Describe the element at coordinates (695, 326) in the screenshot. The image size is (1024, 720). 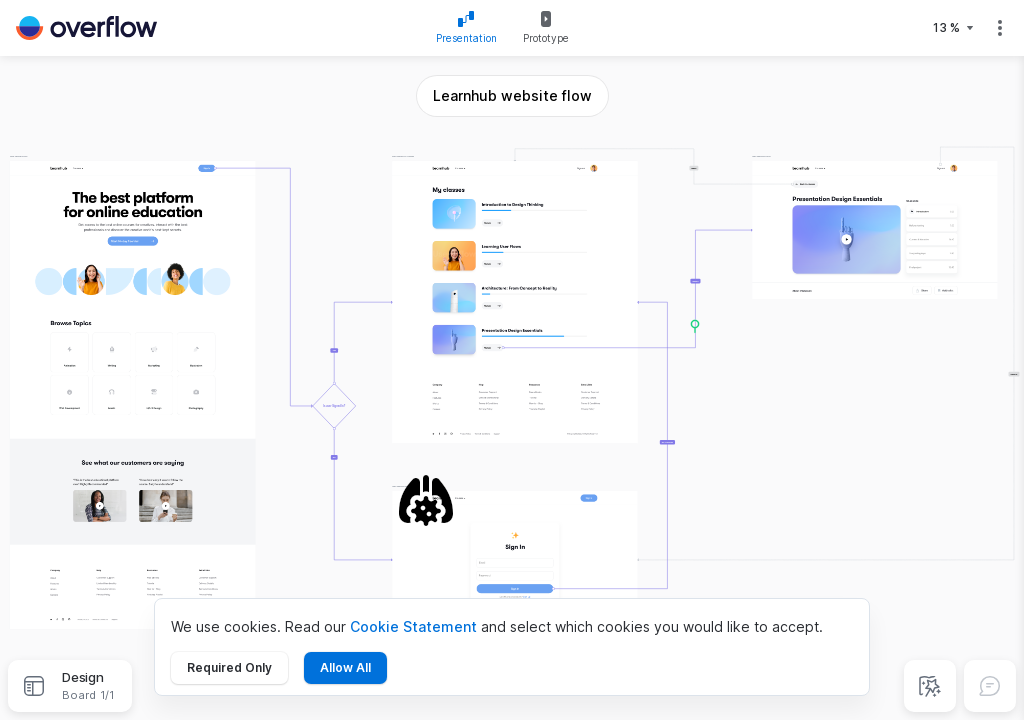
I see `indicates gender-neutral or non-binary option` at that location.